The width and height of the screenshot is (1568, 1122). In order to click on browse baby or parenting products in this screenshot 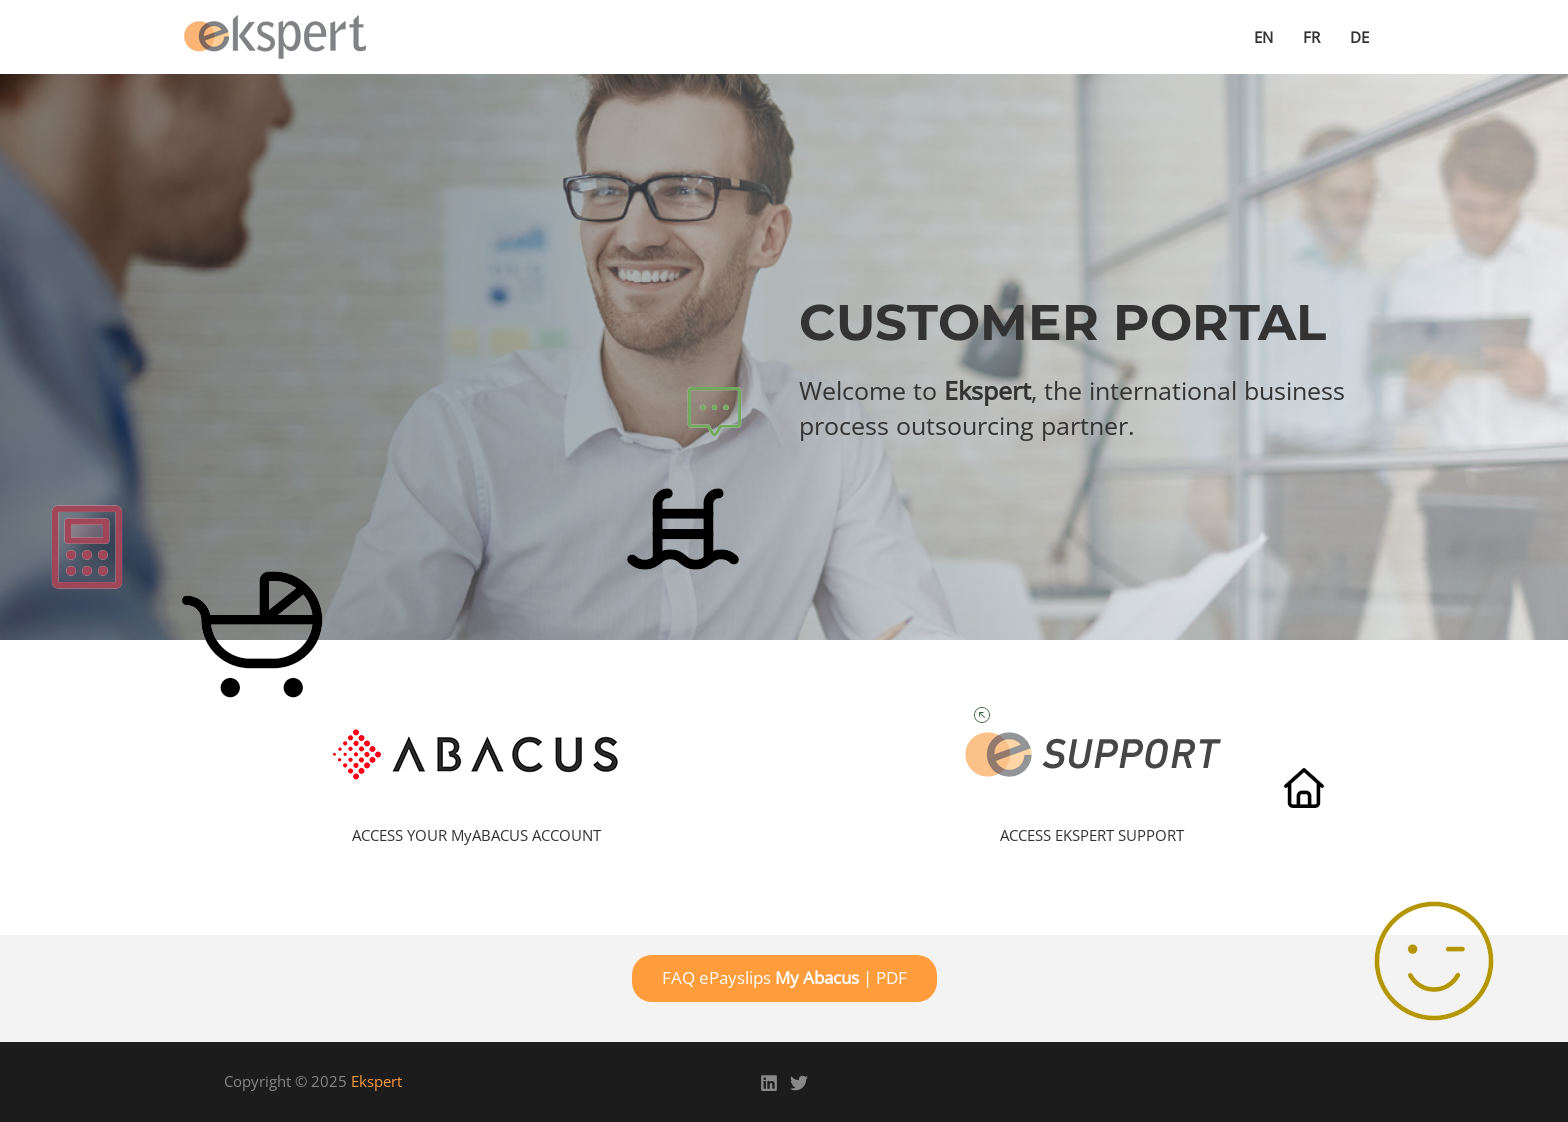, I will do `click(254, 629)`.